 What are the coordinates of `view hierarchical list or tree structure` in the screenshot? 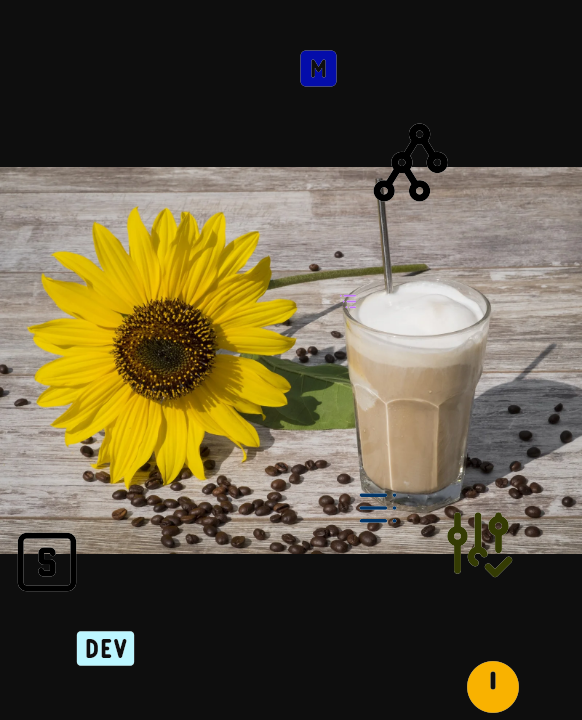 It's located at (347, 301).